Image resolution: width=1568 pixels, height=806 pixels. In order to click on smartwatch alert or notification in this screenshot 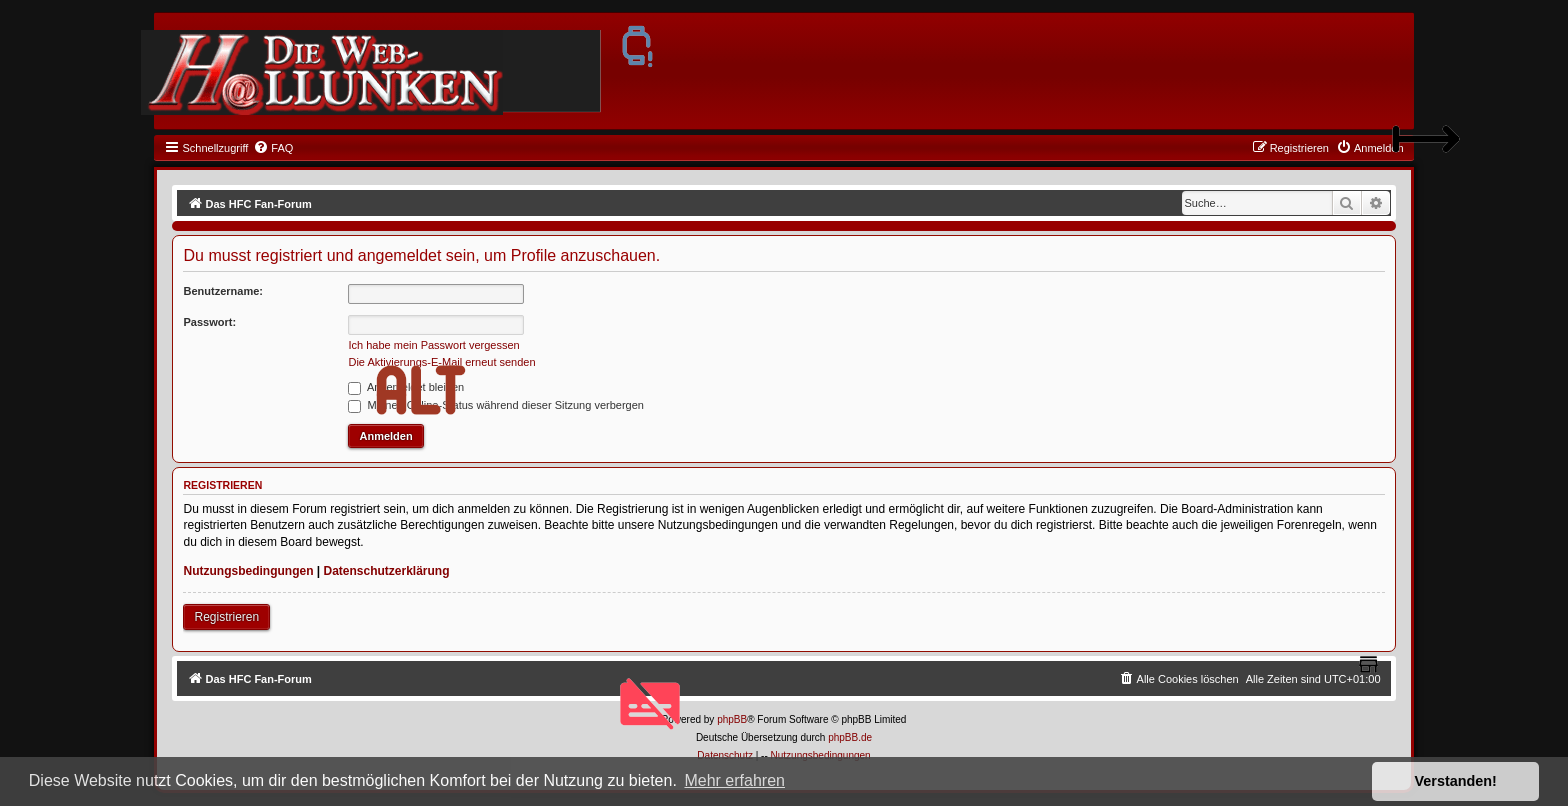, I will do `click(636, 45)`.